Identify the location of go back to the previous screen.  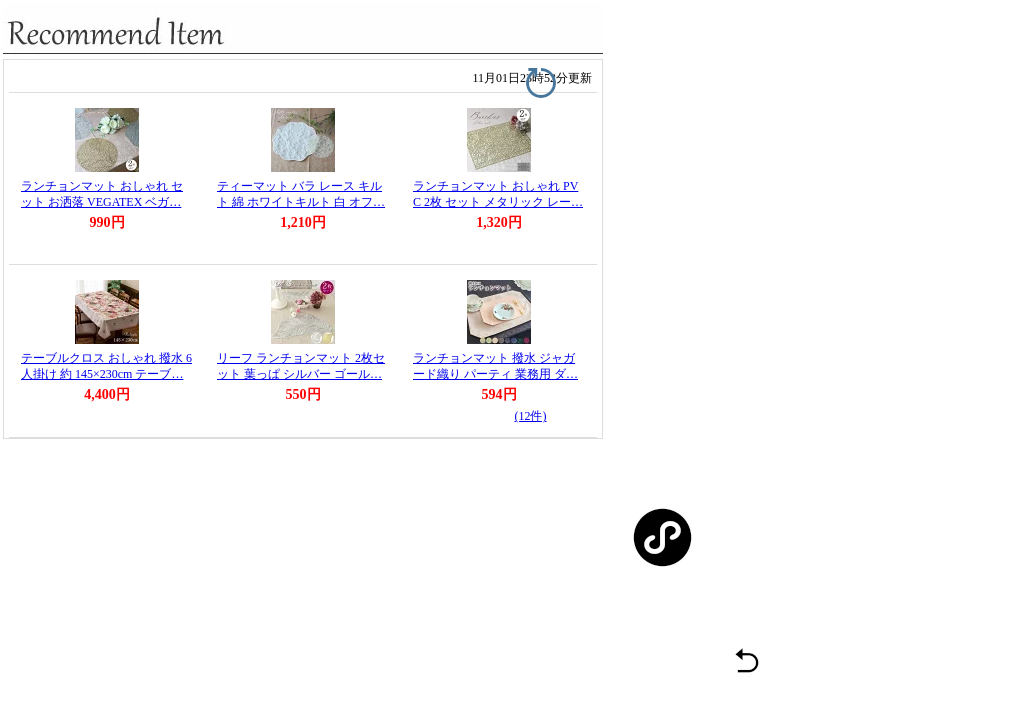
(747, 661).